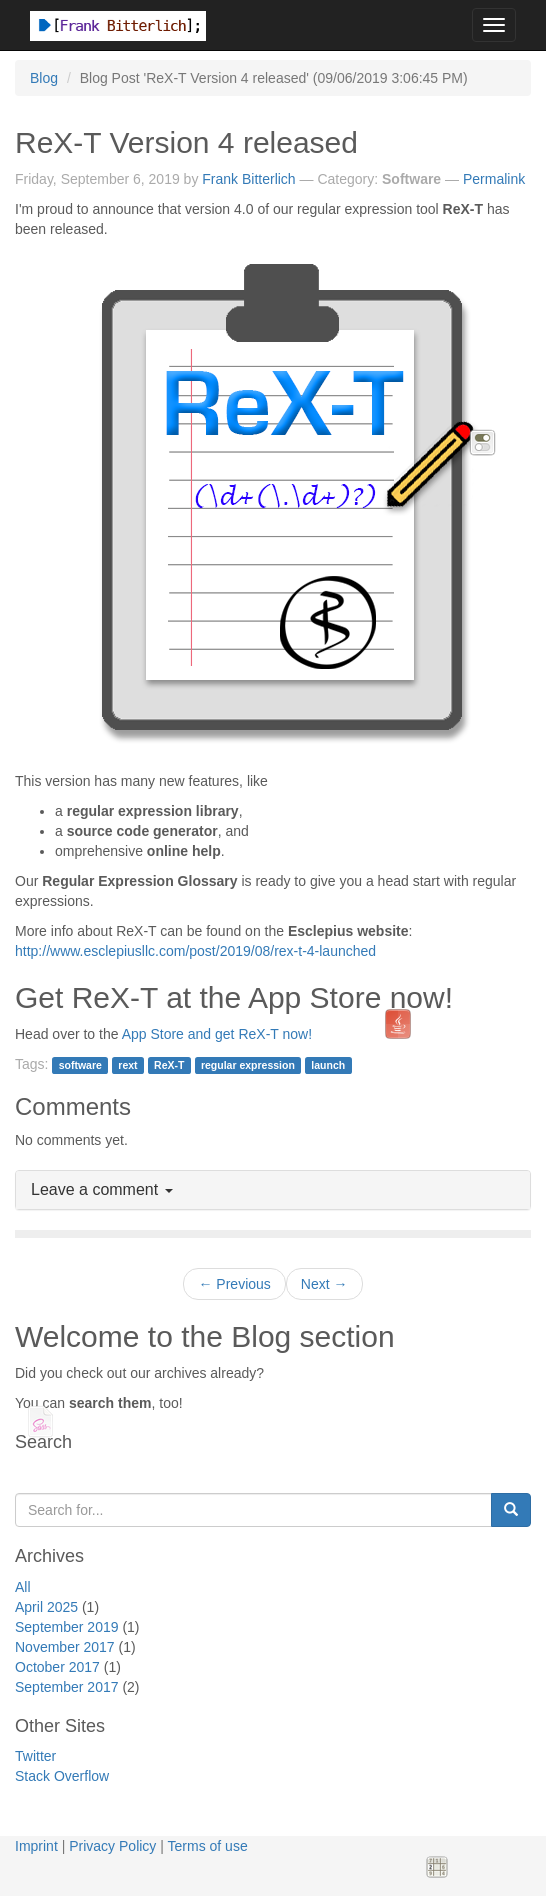 Image resolution: width=546 pixels, height=1896 pixels. I want to click on open unity tweak tool settings, so click(482, 442).